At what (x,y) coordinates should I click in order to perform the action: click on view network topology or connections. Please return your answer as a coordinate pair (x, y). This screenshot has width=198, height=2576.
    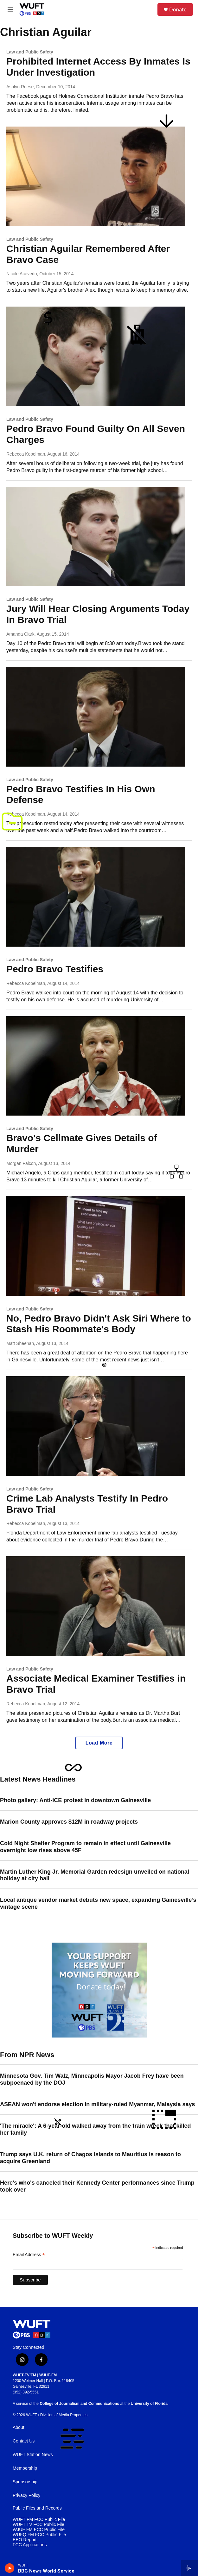
    Looking at the image, I should click on (176, 1172).